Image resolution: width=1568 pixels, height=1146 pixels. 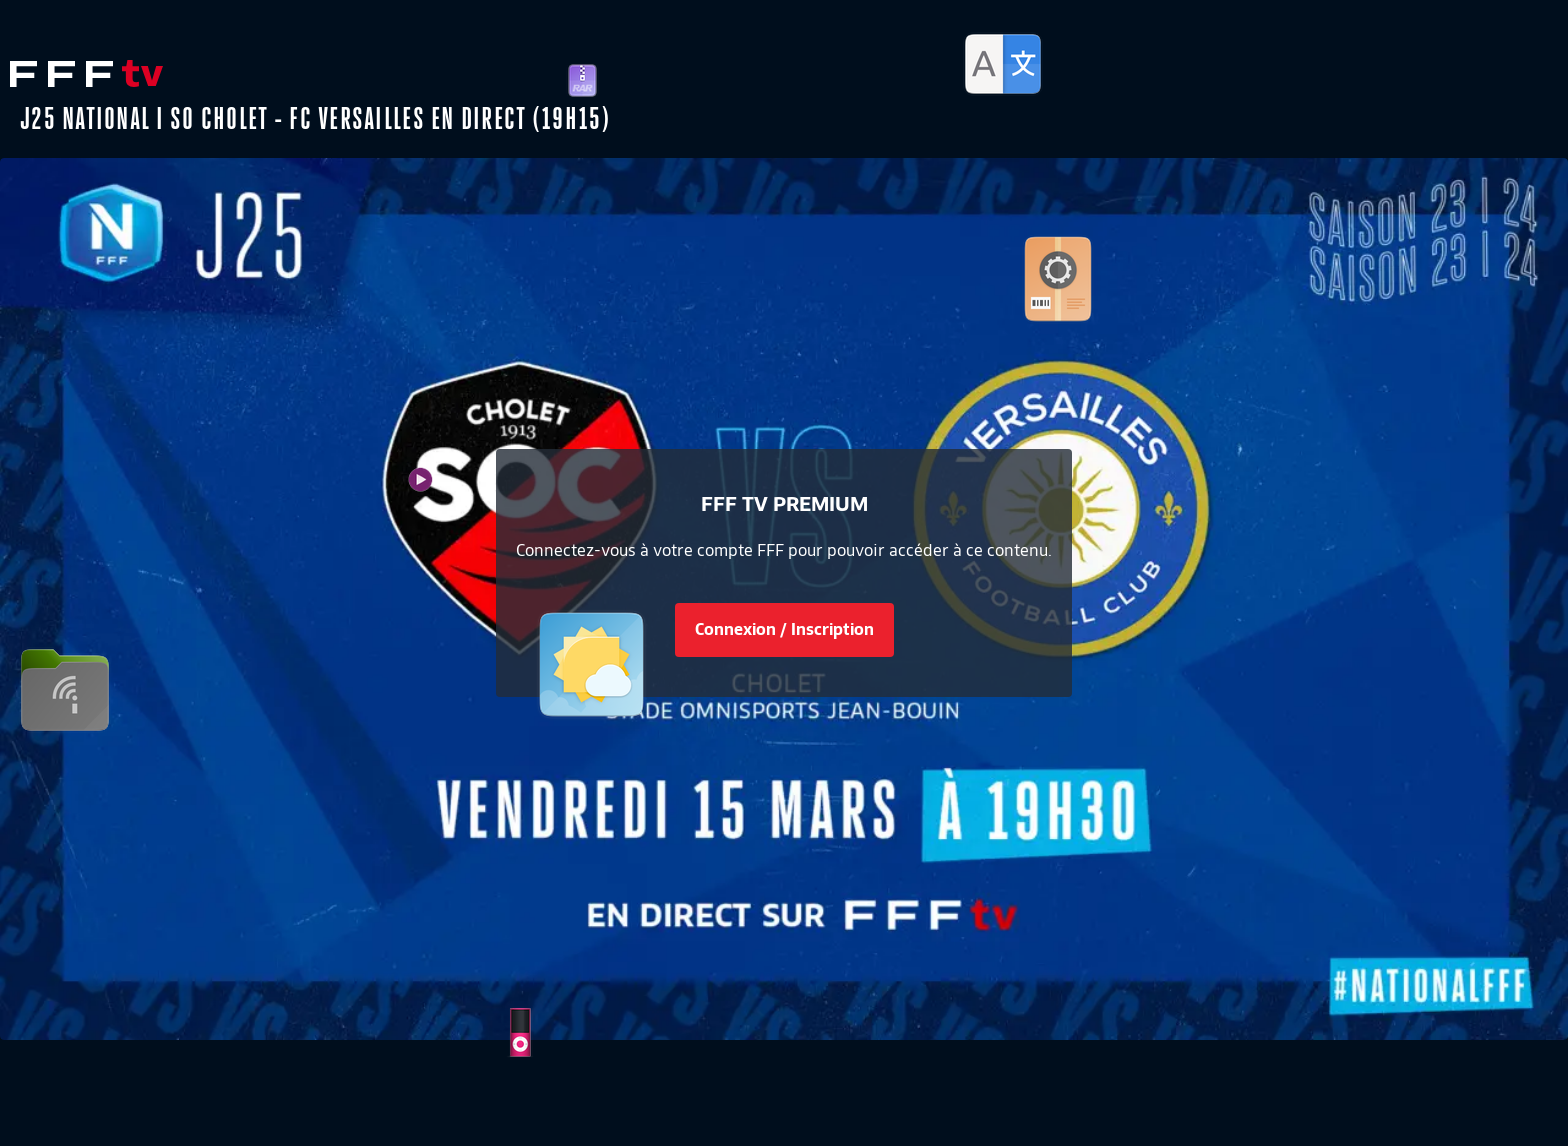 I want to click on indicates video content or media files, so click(x=420, y=479).